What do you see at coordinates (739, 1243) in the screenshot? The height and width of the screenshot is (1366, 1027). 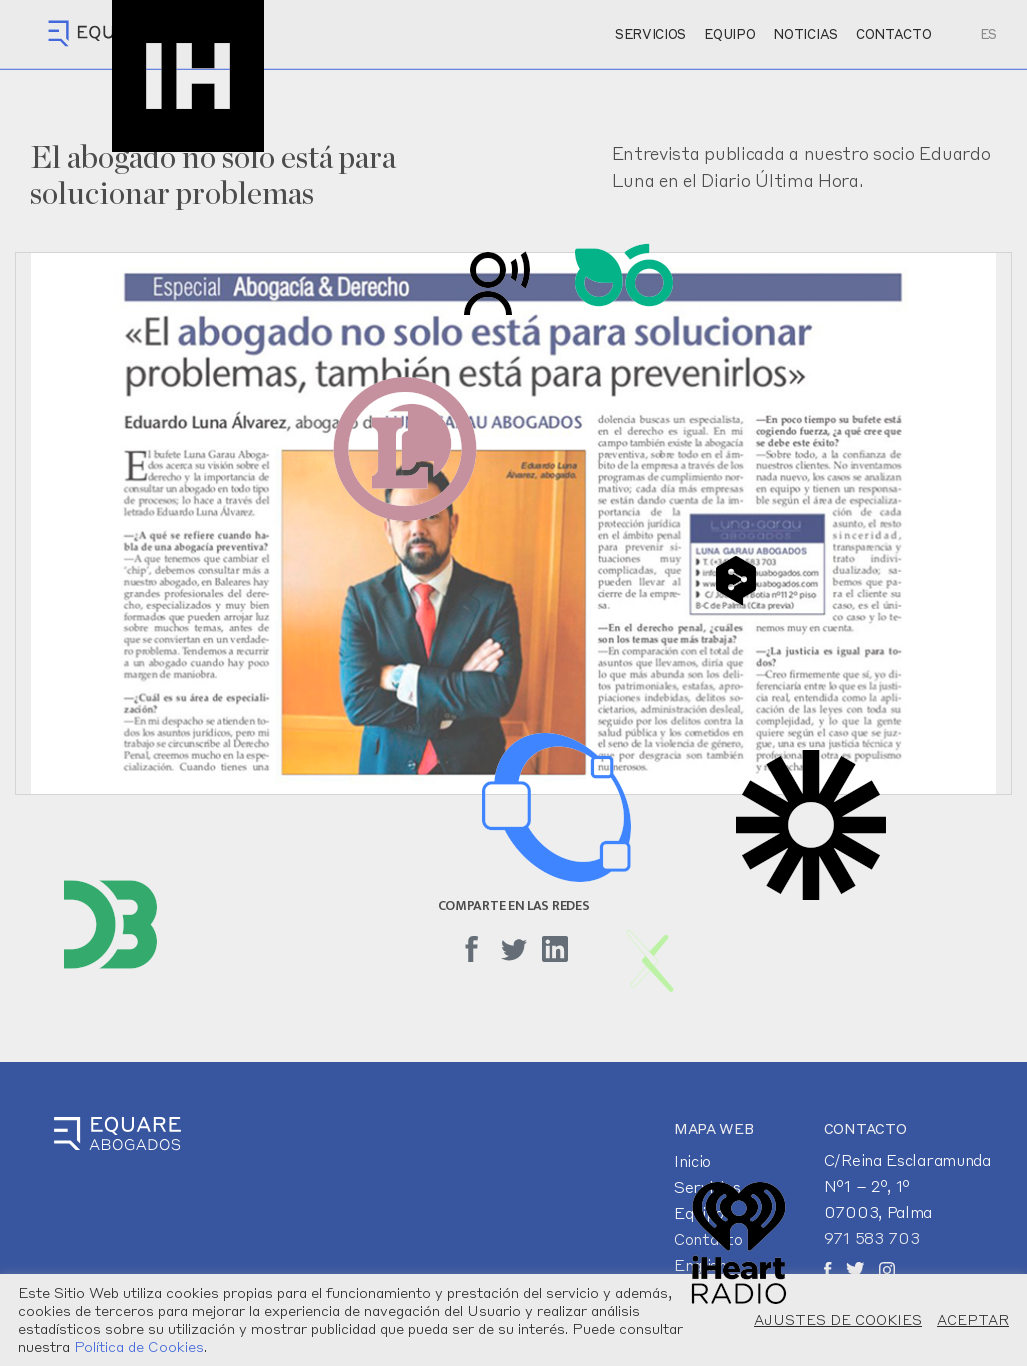 I see `open iHeartRadio app` at bounding box center [739, 1243].